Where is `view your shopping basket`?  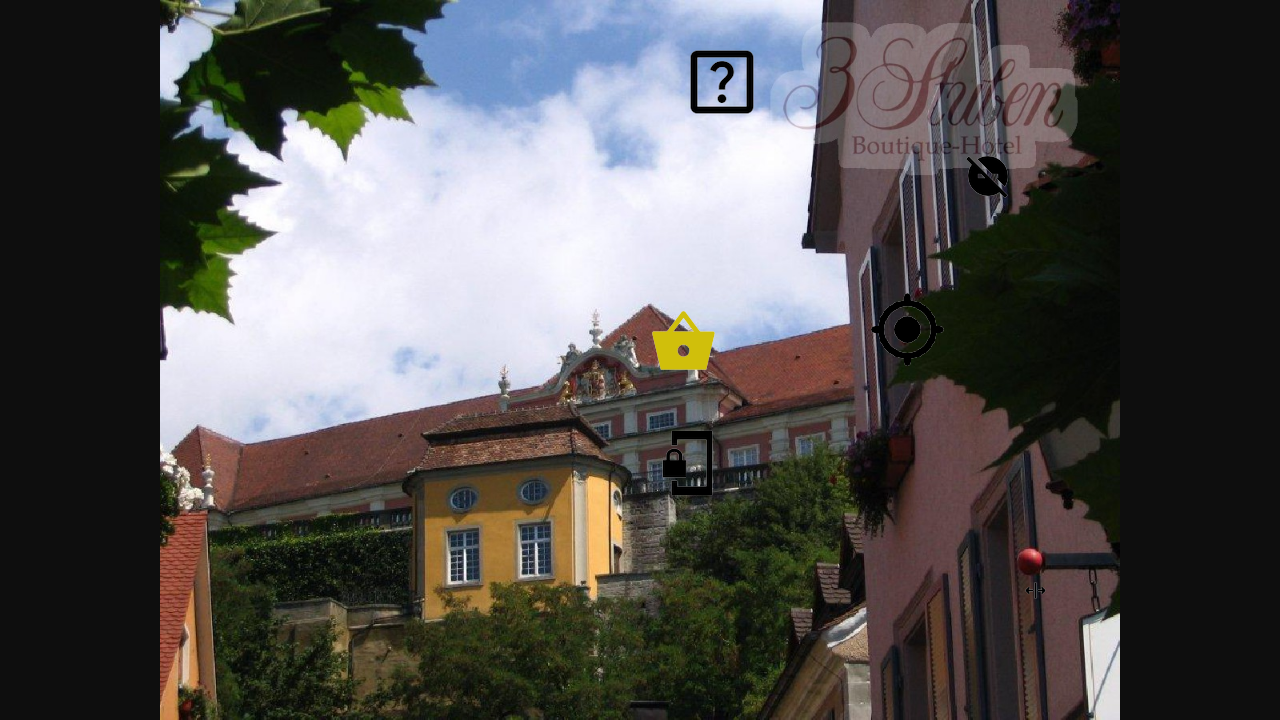 view your shopping basket is located at coordinates (683, 341).